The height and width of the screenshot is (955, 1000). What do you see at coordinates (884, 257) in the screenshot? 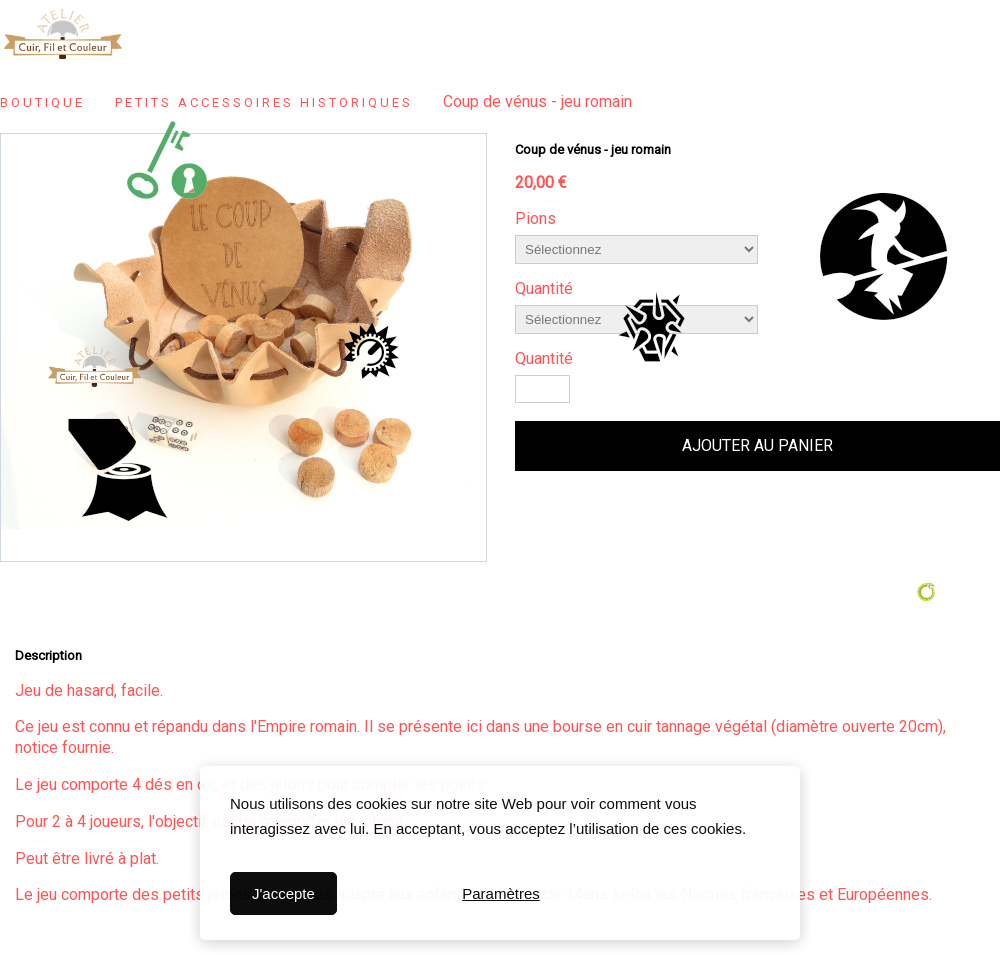
I see `witch character or Halloween-themed game element` at bounding box center [884, 257].